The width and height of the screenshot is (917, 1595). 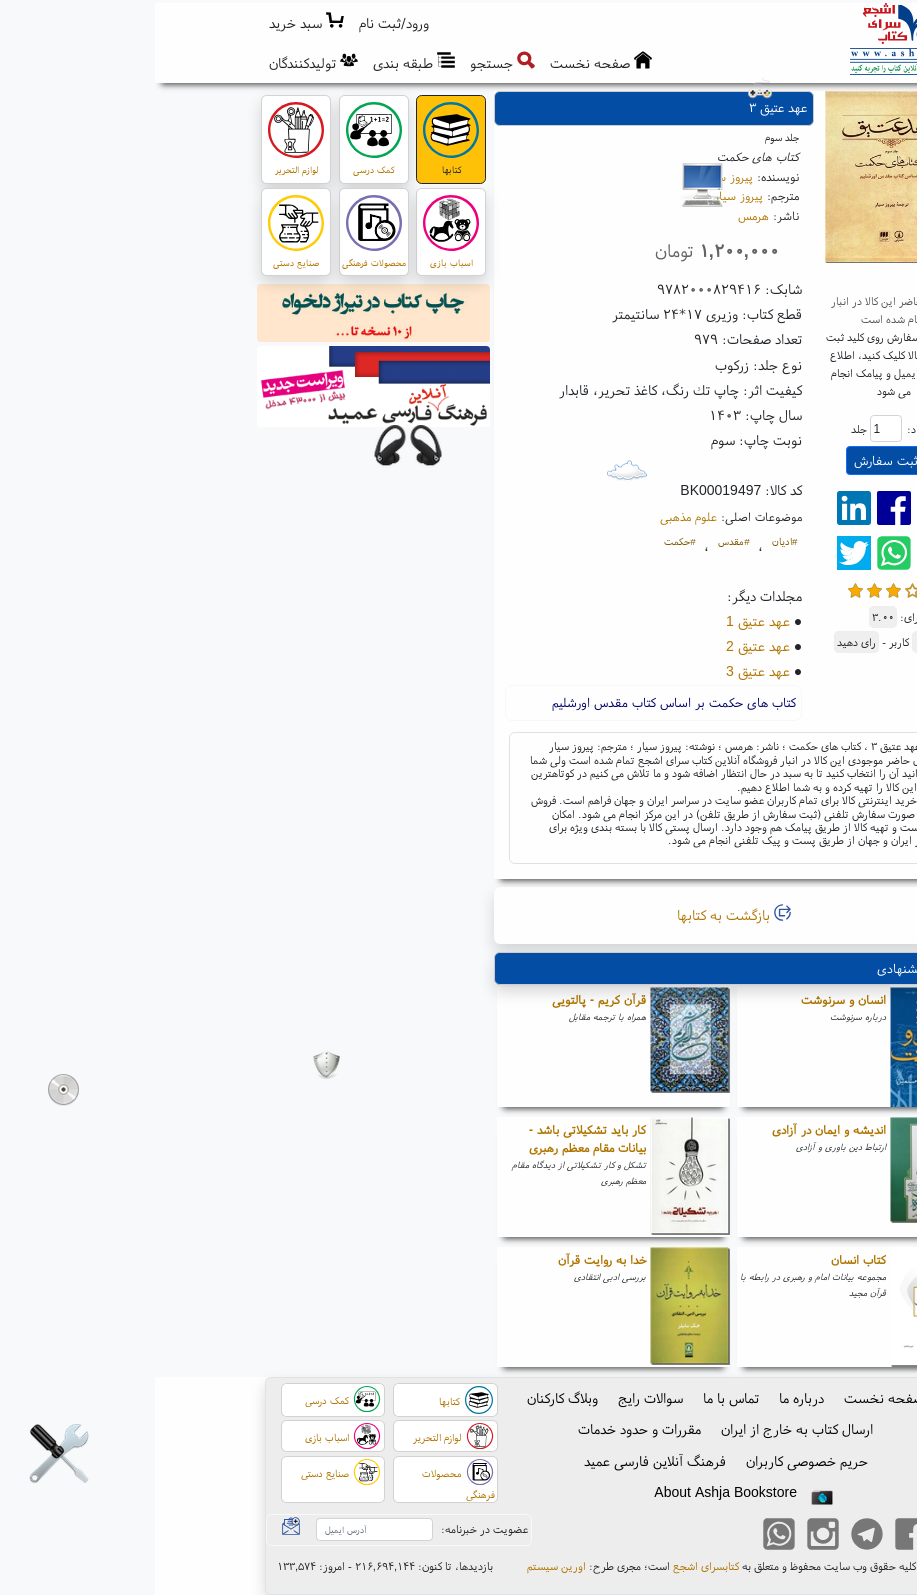 What do you see at coordinates (326, 1064) in the screenshot?
I see `indicates medium security level` at bounding box center [326, 1064].